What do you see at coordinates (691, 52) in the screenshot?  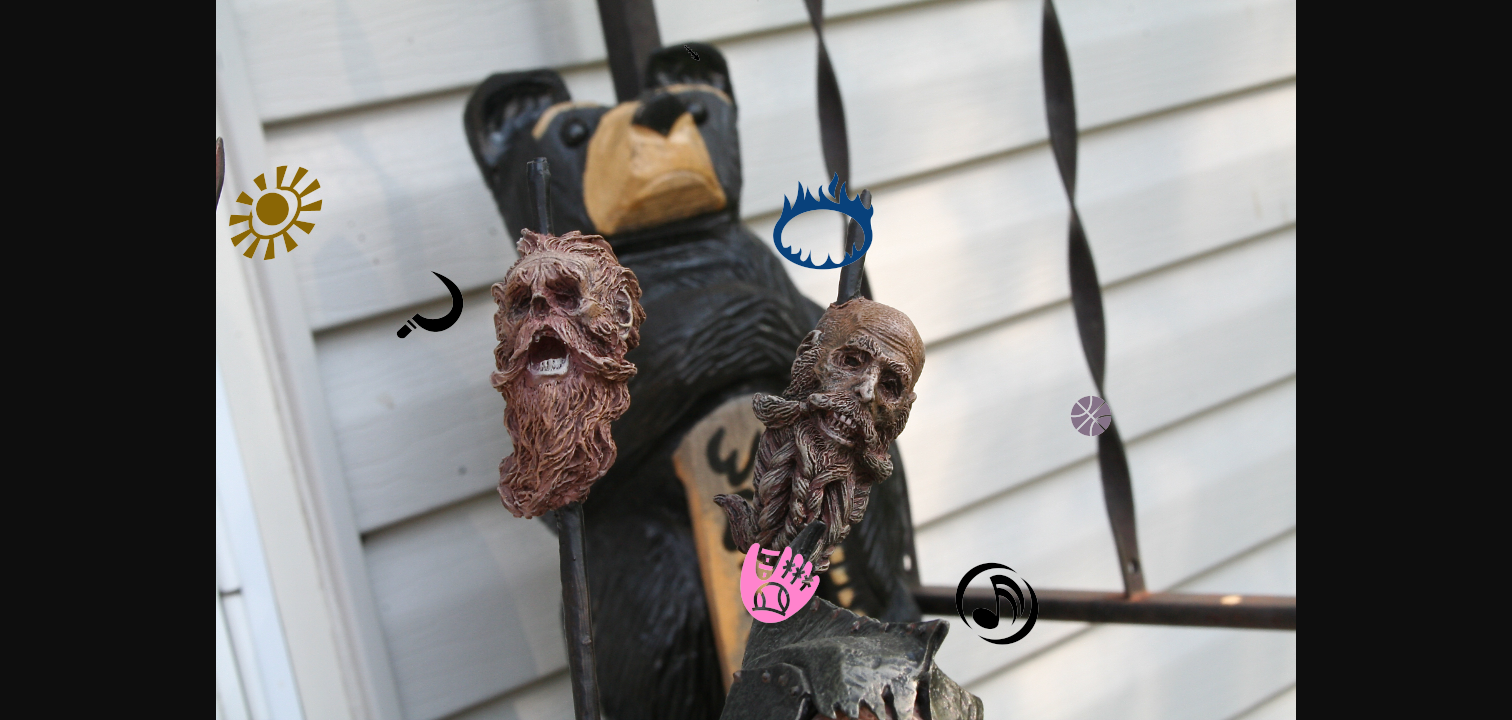 I see `select a barbed arrow projectile type` at bounding box center [691, 52].